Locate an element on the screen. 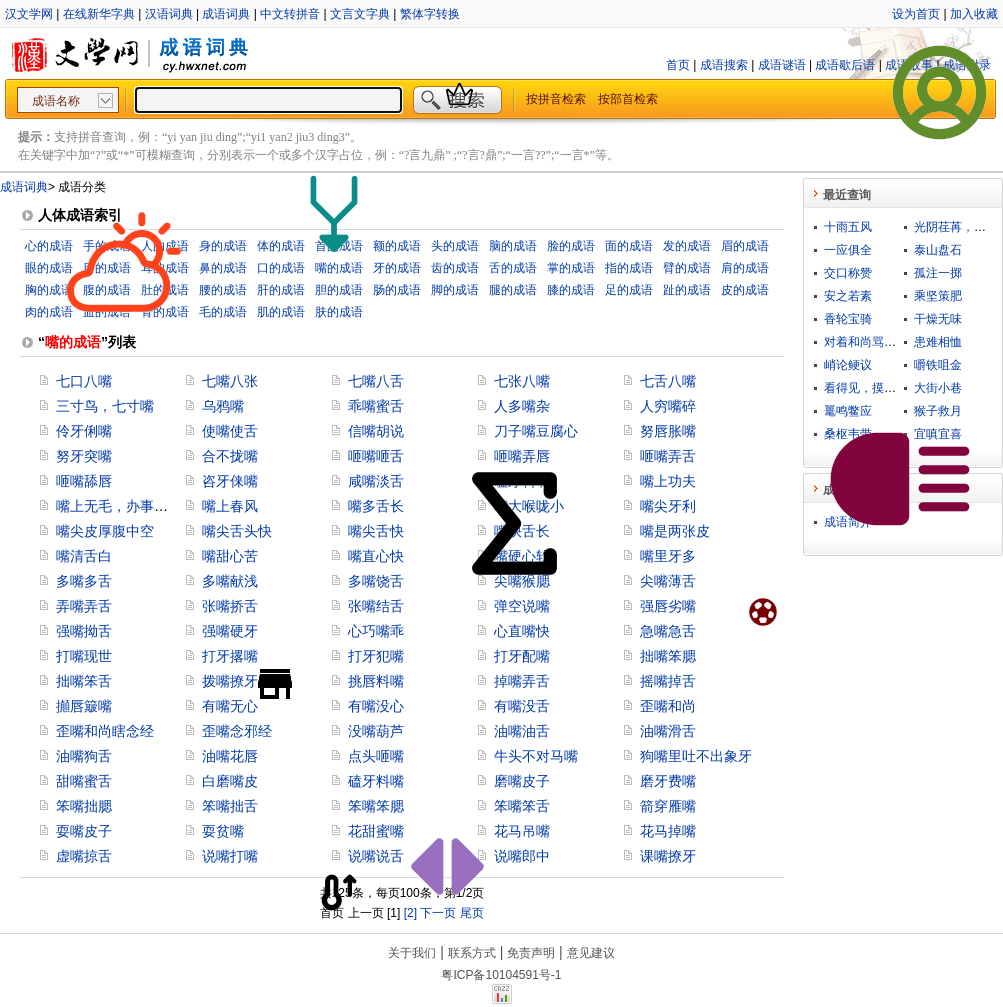  merge branches or items together is located at coordinates (334, 211).